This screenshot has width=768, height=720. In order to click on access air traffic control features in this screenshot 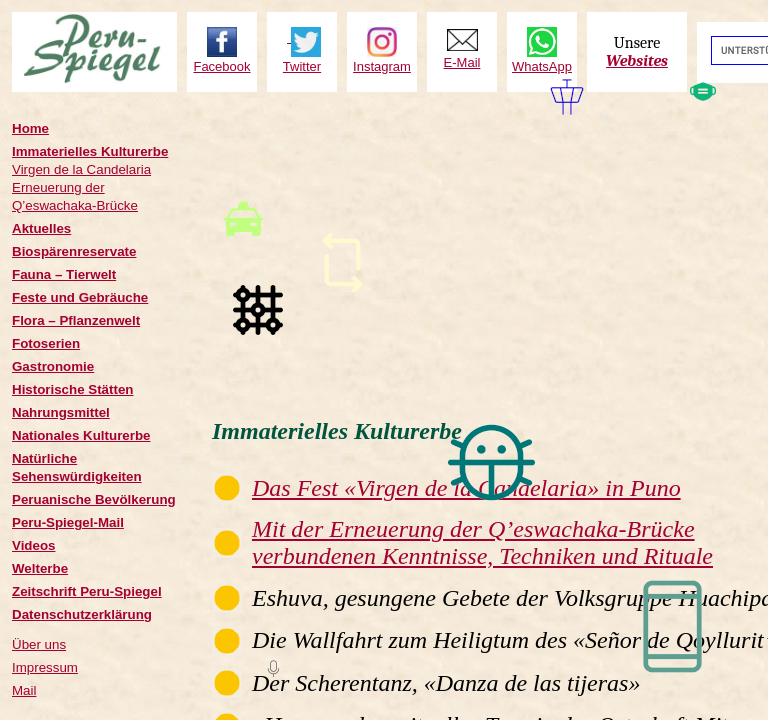, I will do `click(567, 97)`.